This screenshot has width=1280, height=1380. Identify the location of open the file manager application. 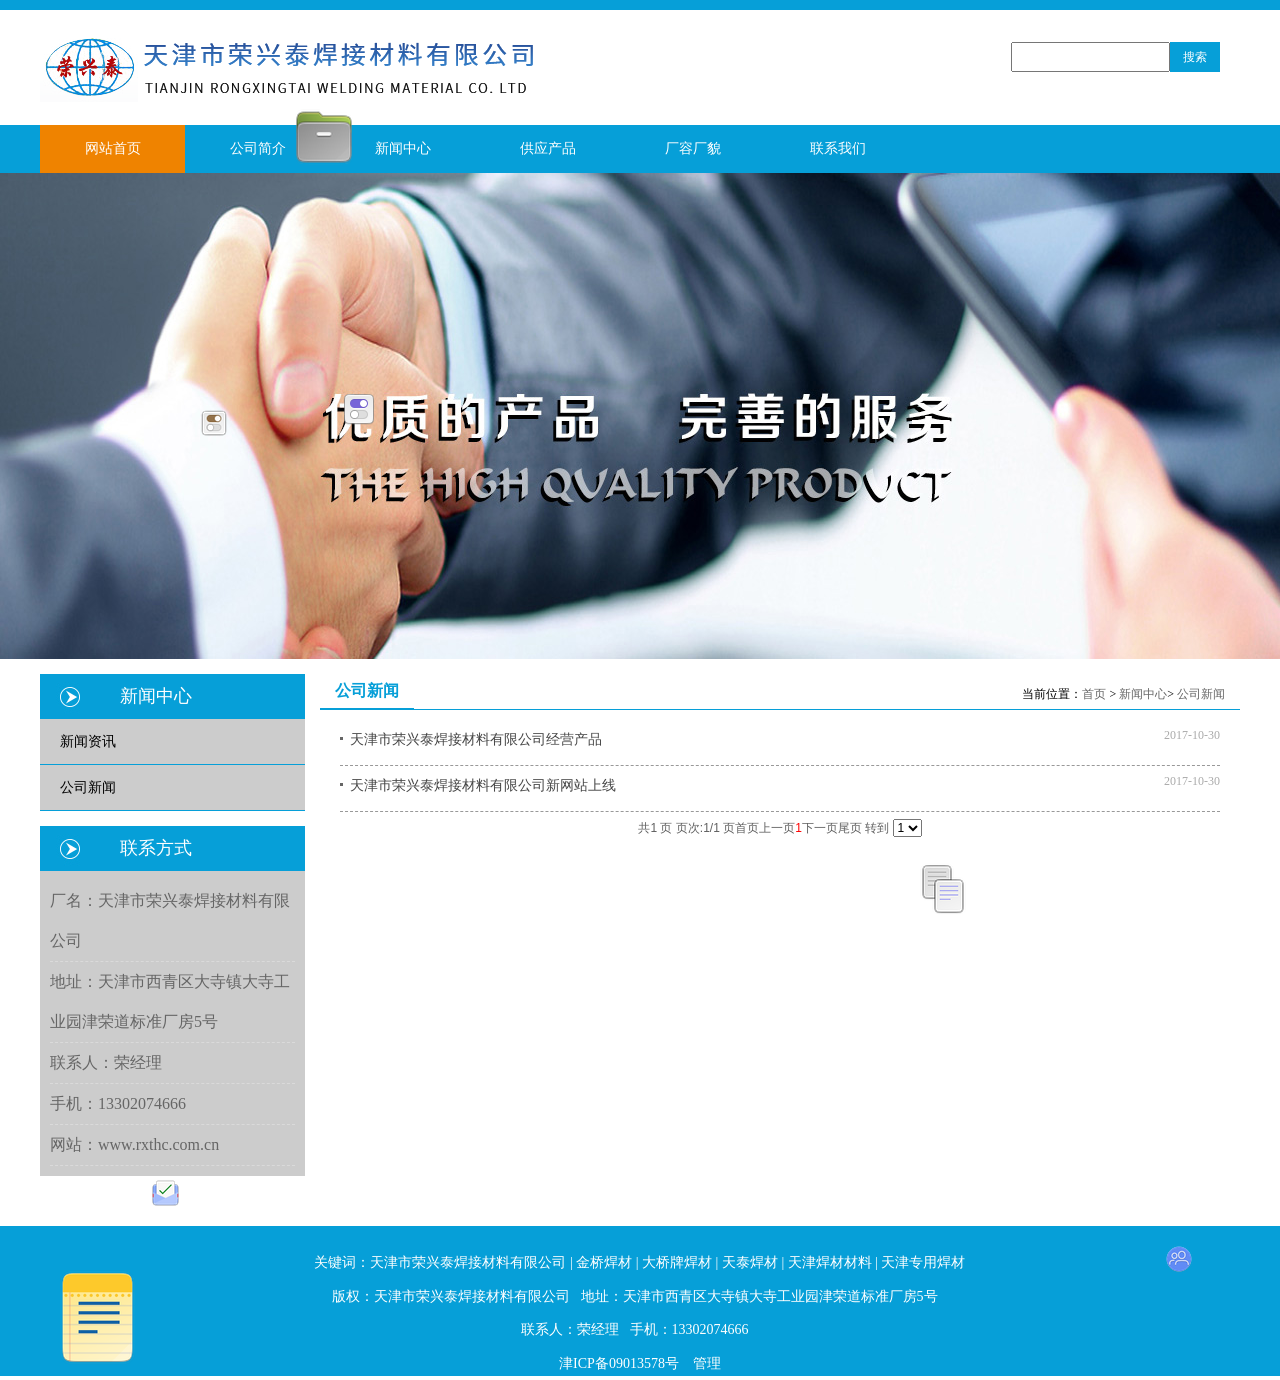
(324, 137).